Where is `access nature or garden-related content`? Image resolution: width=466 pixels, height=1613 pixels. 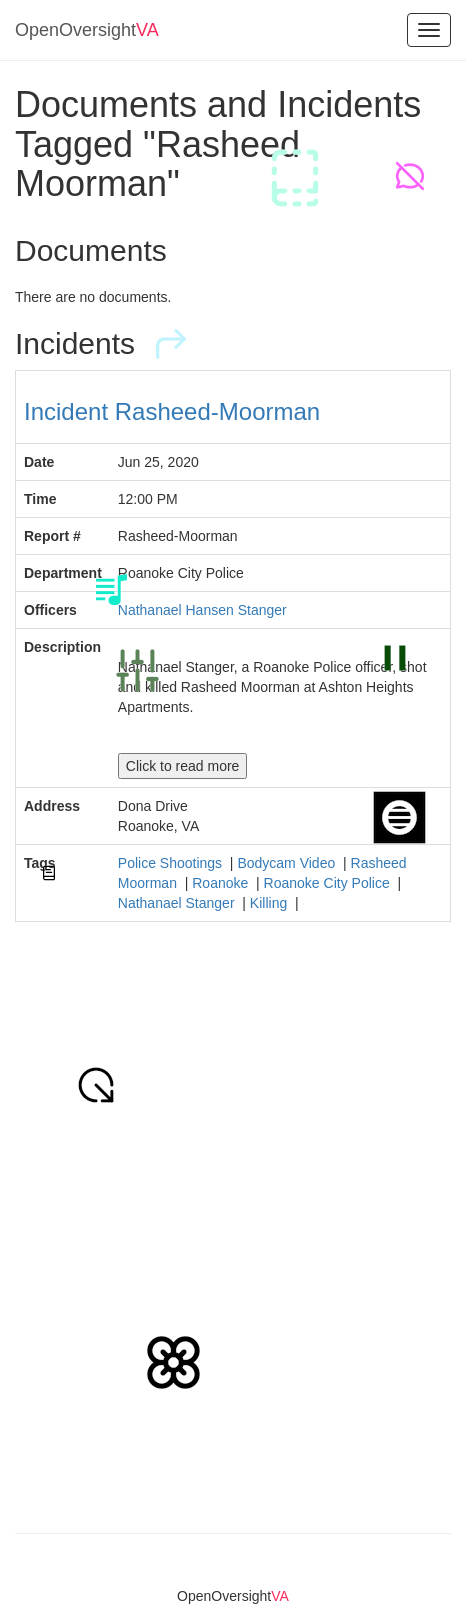
access nature or garden-related content is located at coordinates (173, 1362).